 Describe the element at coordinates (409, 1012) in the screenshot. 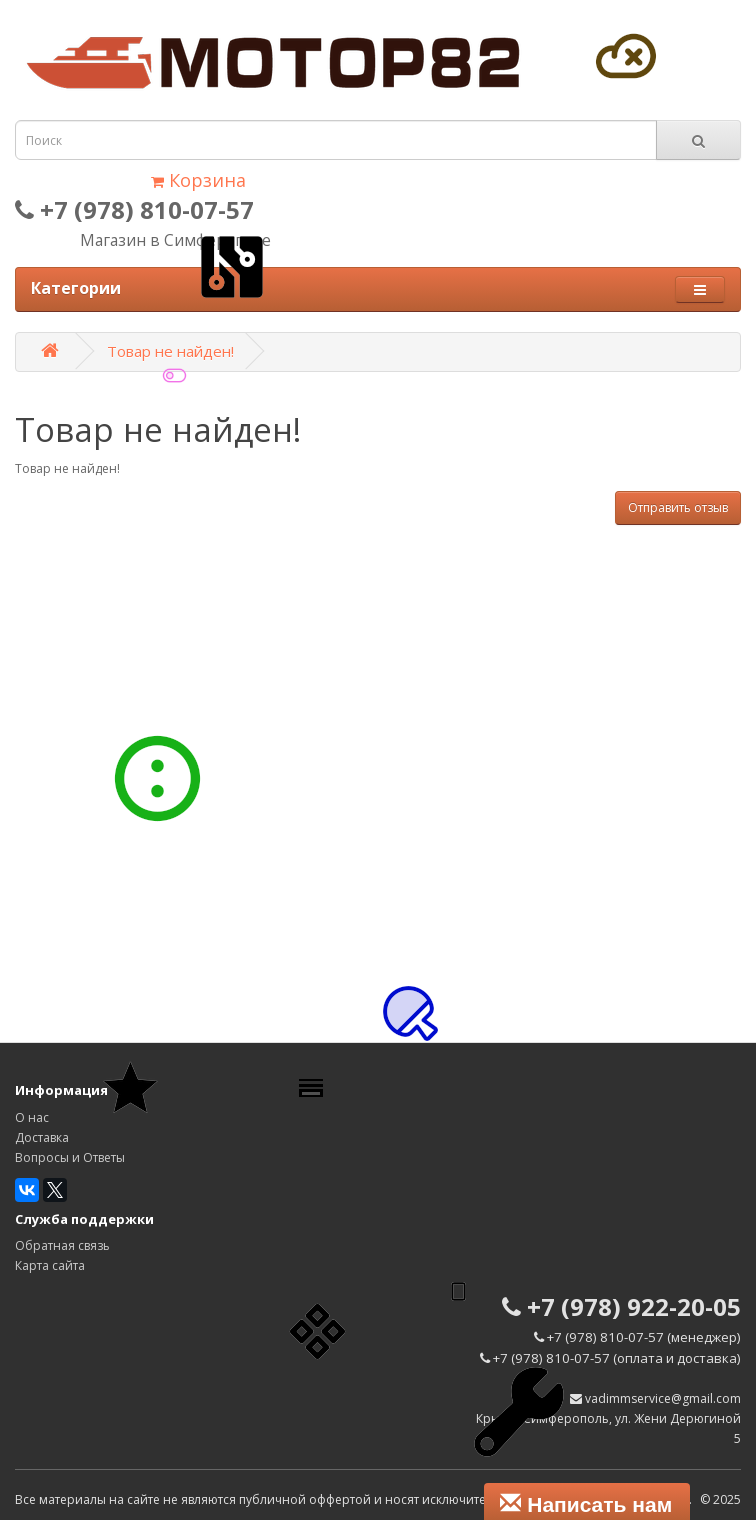

I see `access ping pong or table tennis game` at that location.